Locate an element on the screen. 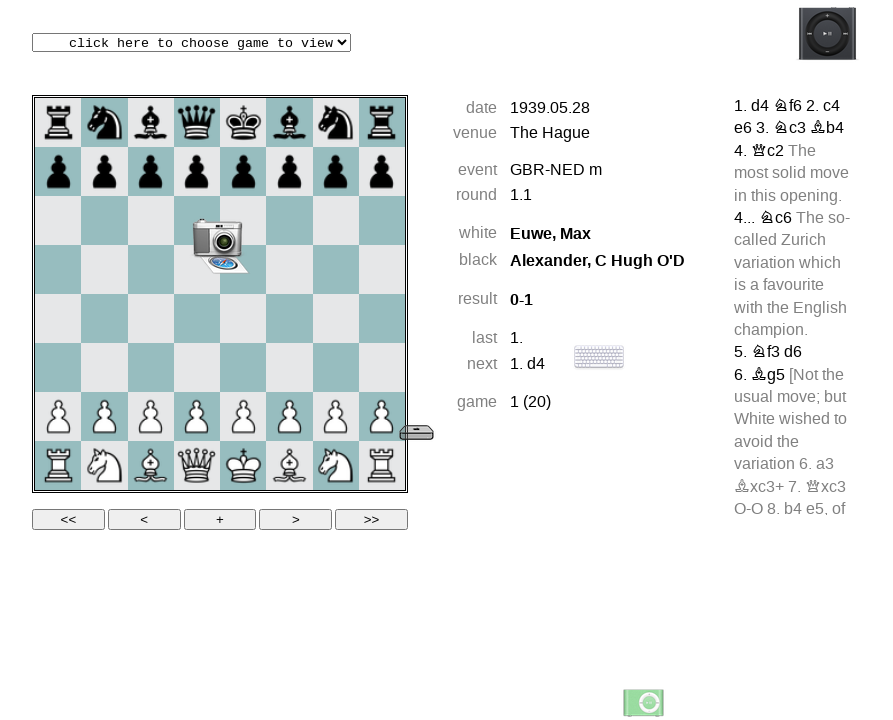  iPod shuffle device connected is located at coordinates (643, 695).